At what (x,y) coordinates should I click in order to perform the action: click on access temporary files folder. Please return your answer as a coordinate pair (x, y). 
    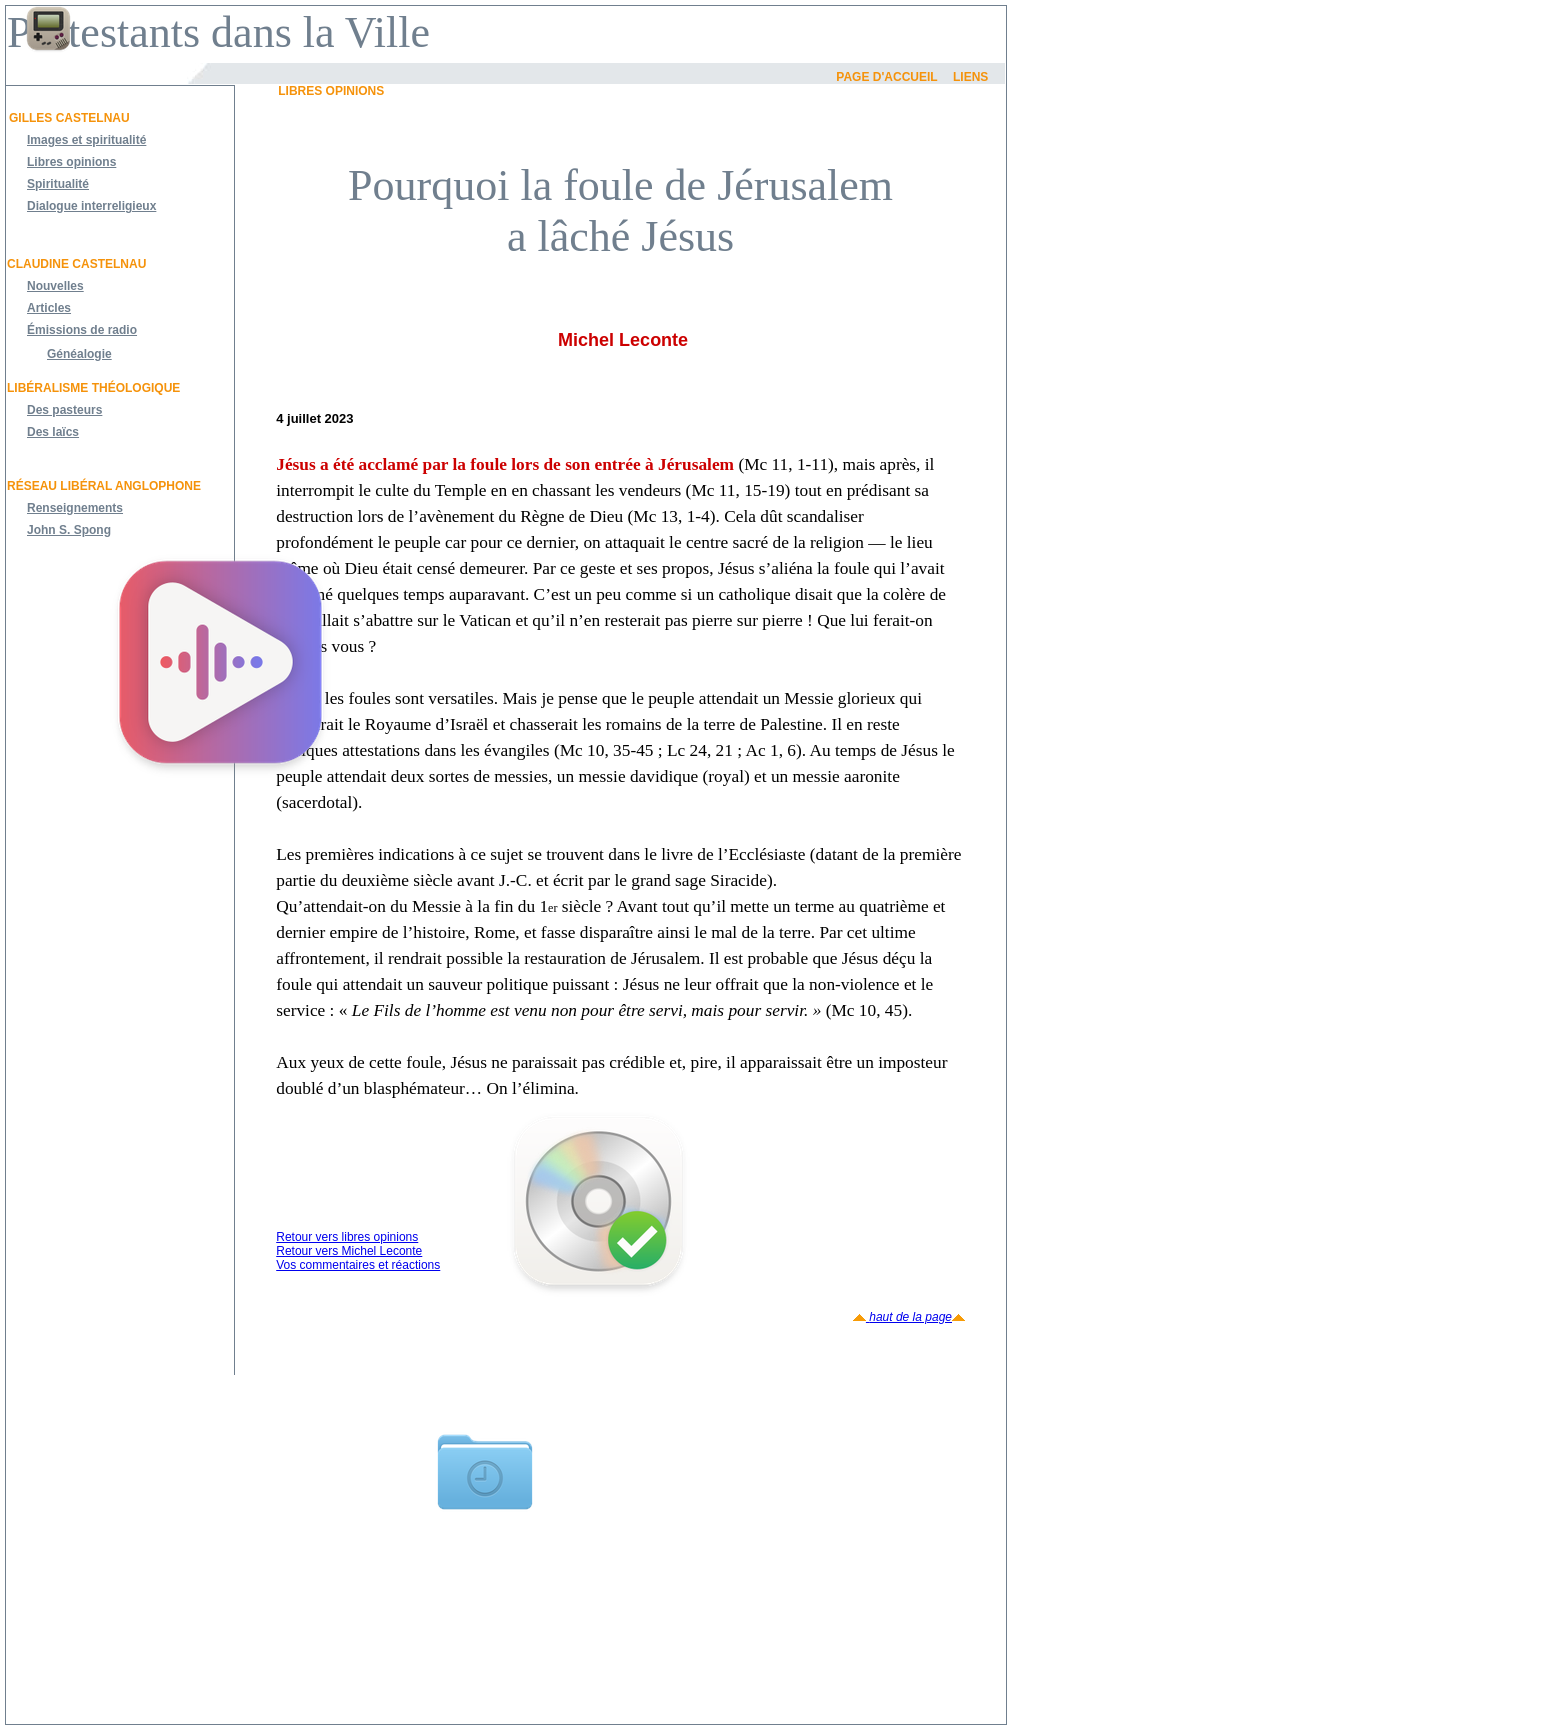
    Looking at the image, I should click on (485, 1472).